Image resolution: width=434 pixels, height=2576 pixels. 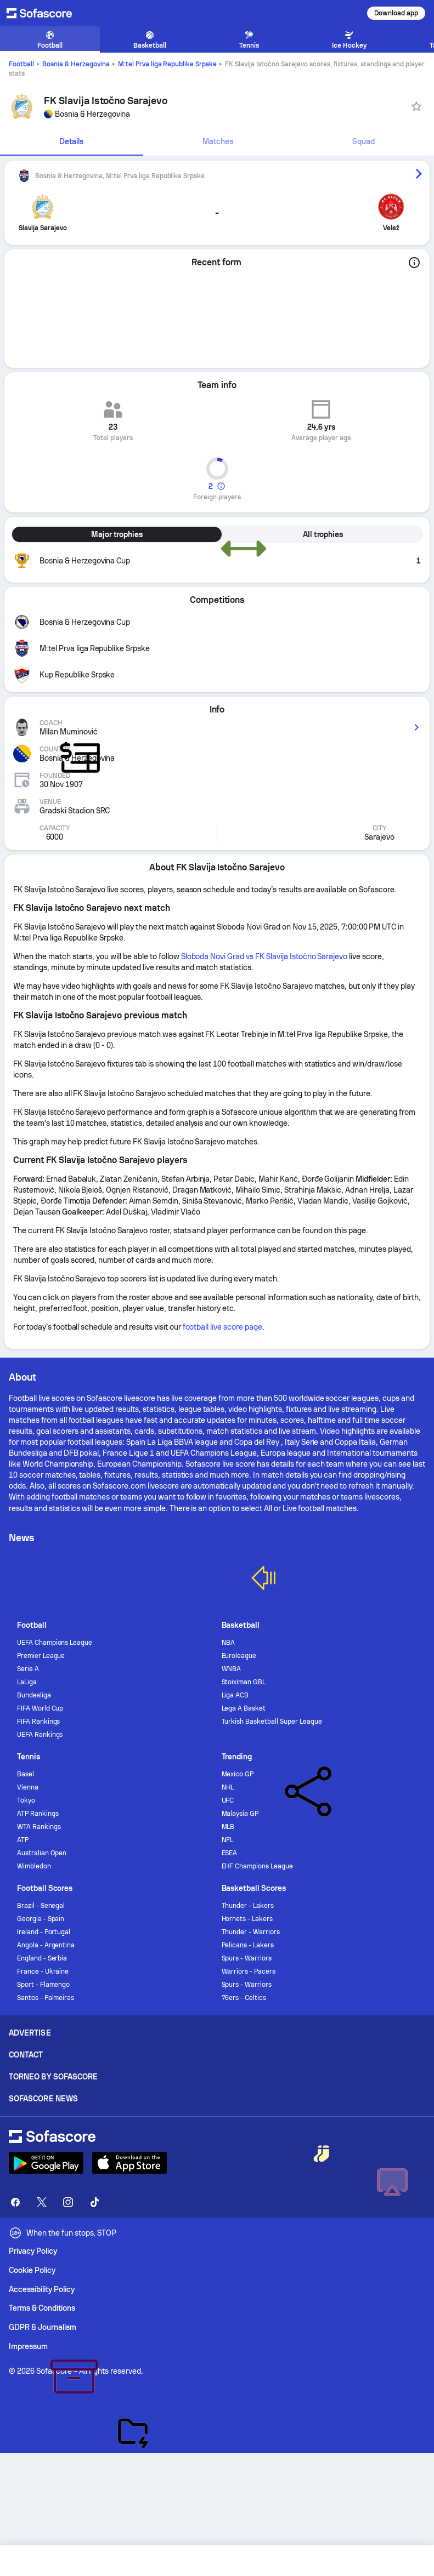 I want to click on share content with others, so click(x=308, y=1791).